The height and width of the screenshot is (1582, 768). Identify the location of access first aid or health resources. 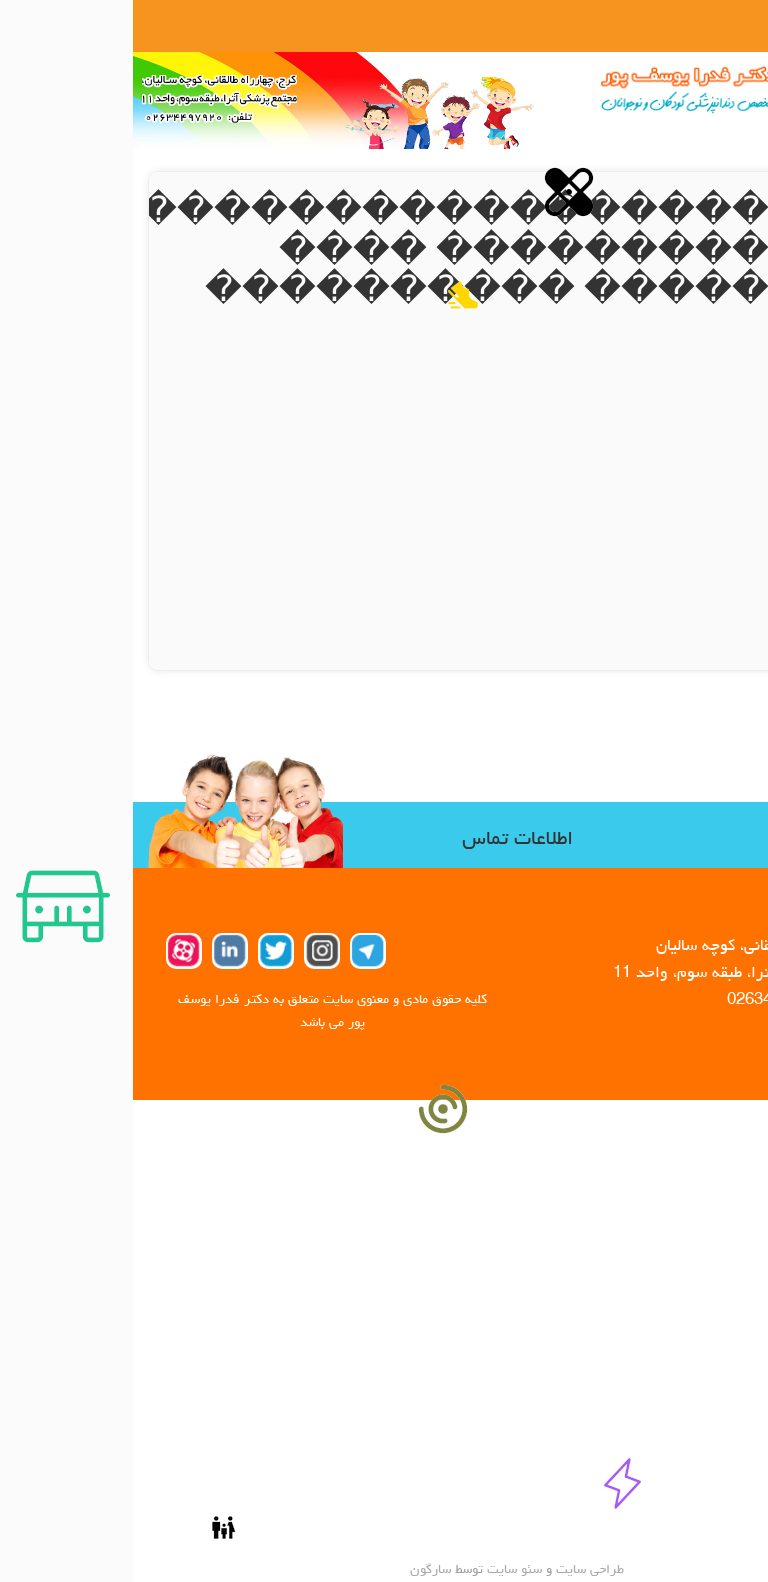
(569, 192).